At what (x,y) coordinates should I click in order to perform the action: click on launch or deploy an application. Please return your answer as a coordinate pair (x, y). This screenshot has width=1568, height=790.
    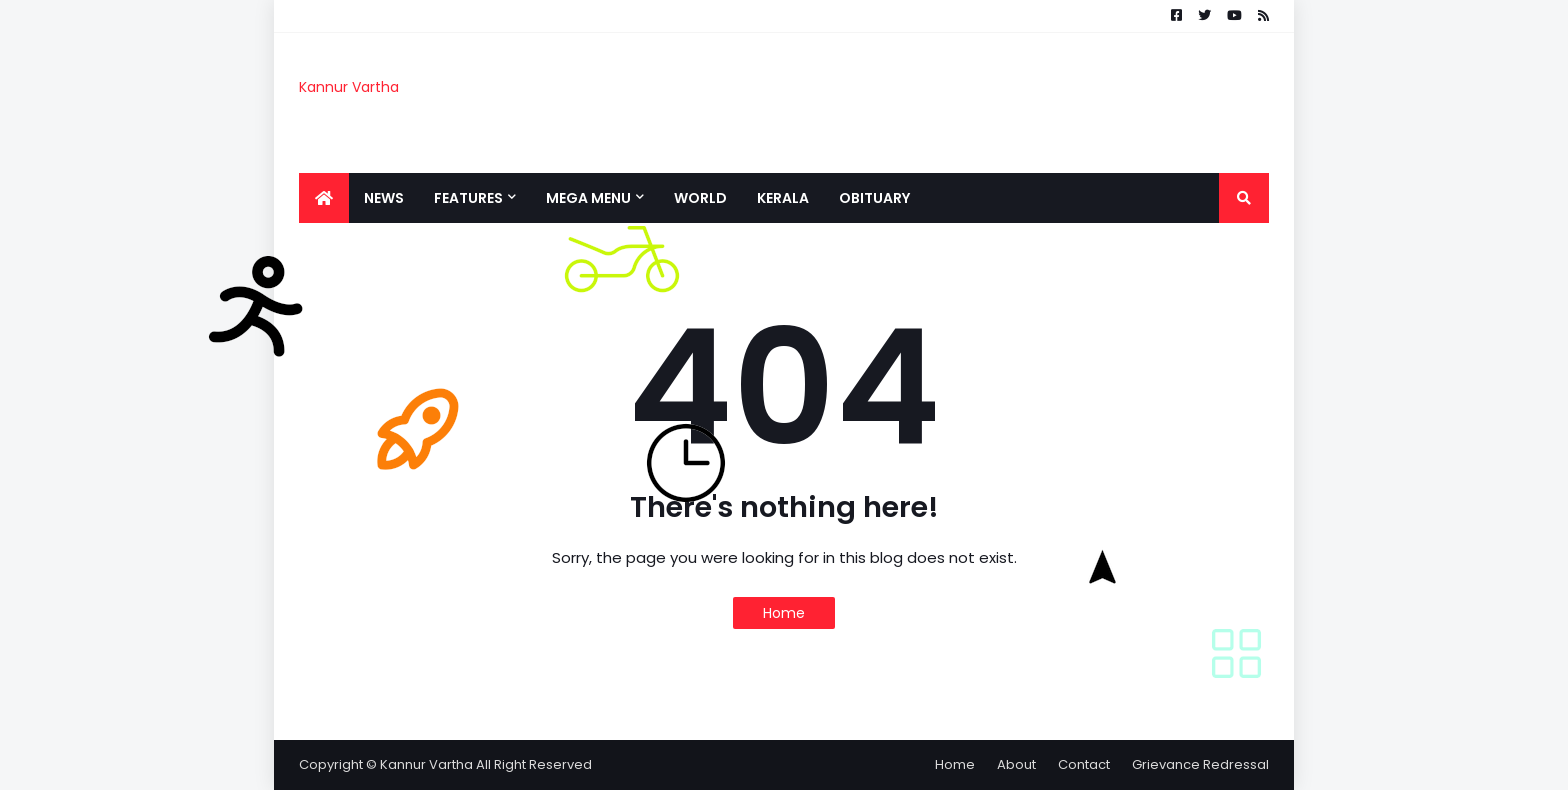
    Looking at the image, I should click on (418, 429).